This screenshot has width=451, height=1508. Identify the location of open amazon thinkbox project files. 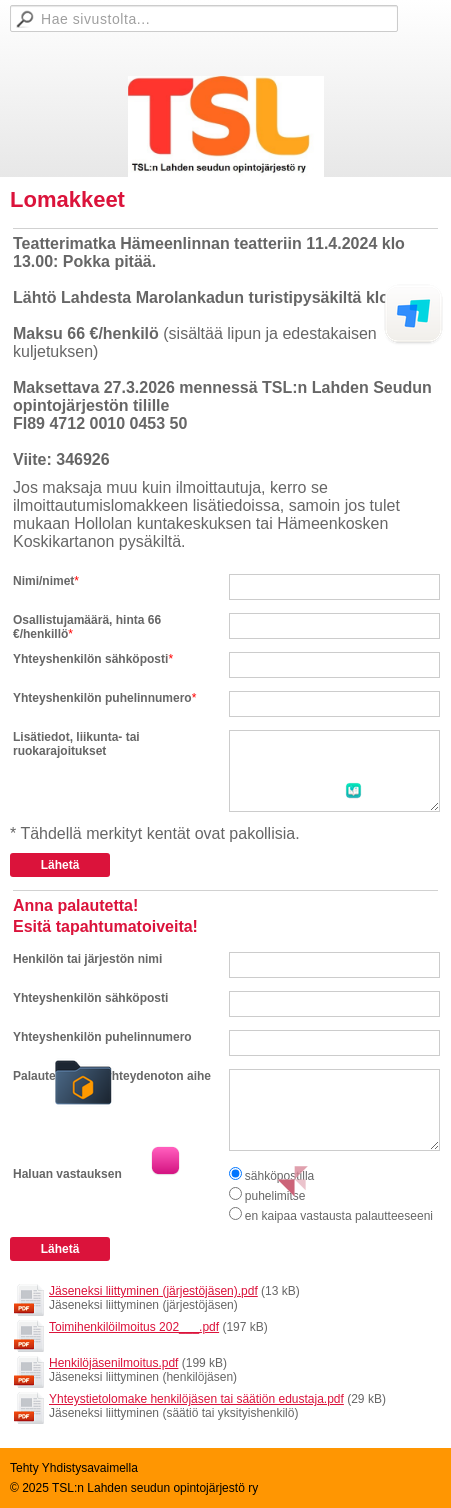
(83, 1084).